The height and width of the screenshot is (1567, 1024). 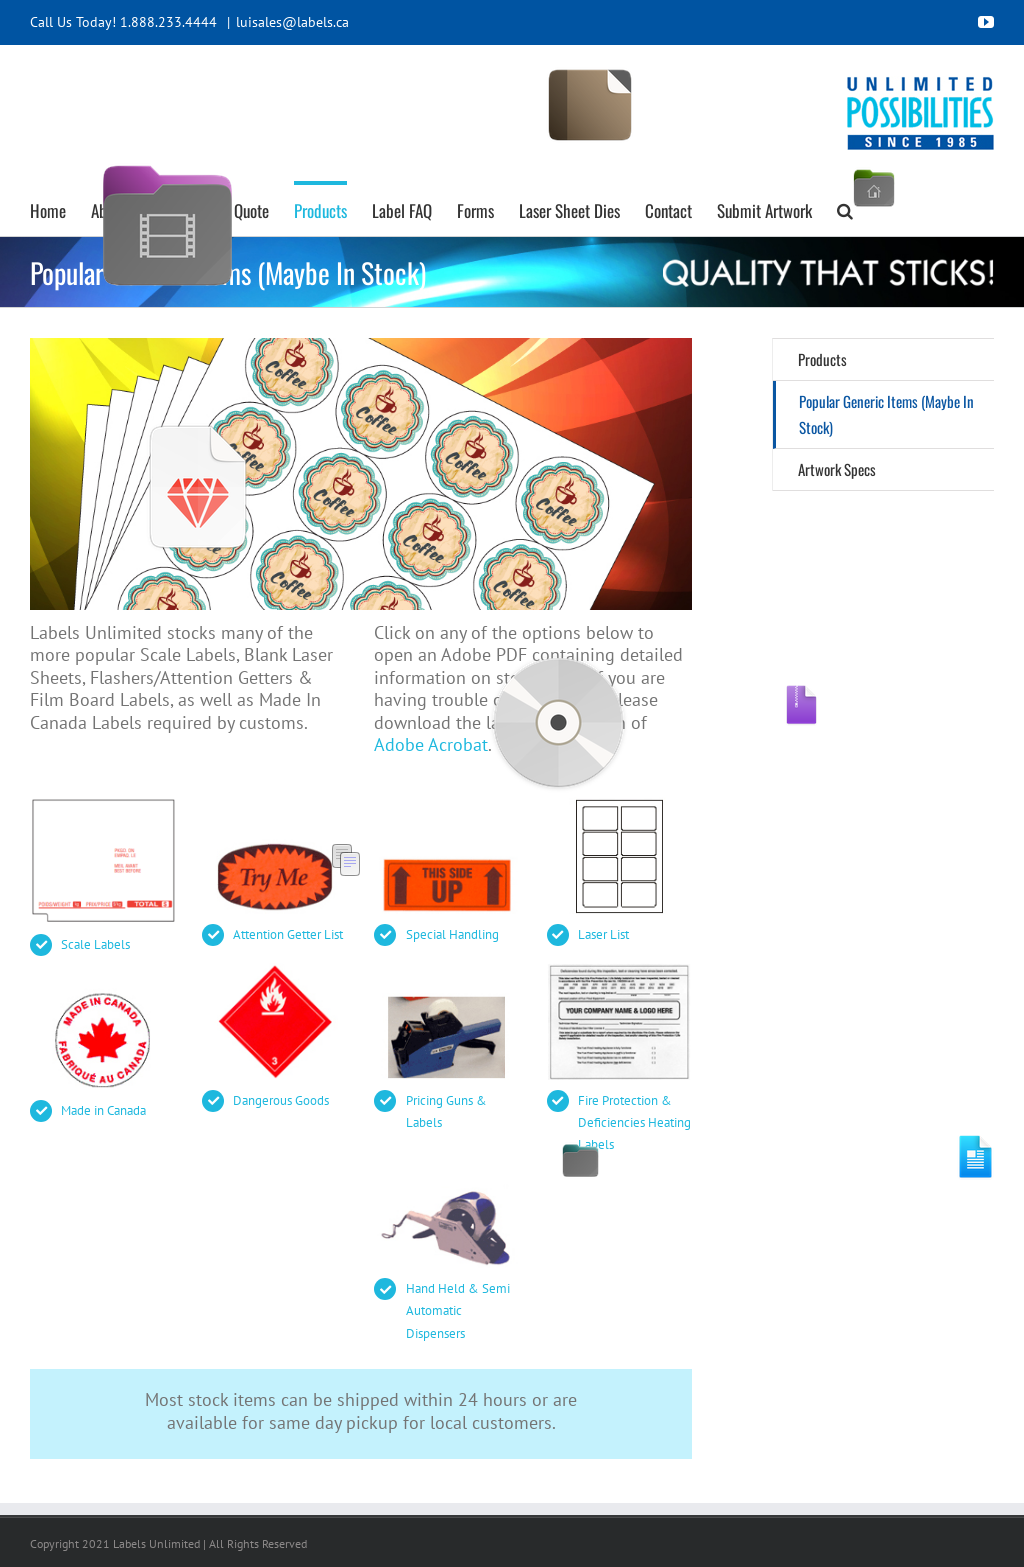 What do you see at coordinates (590, 102) in the screenshot?
I see `change desktop wallpaper settings` at bounding box center [590, 102].